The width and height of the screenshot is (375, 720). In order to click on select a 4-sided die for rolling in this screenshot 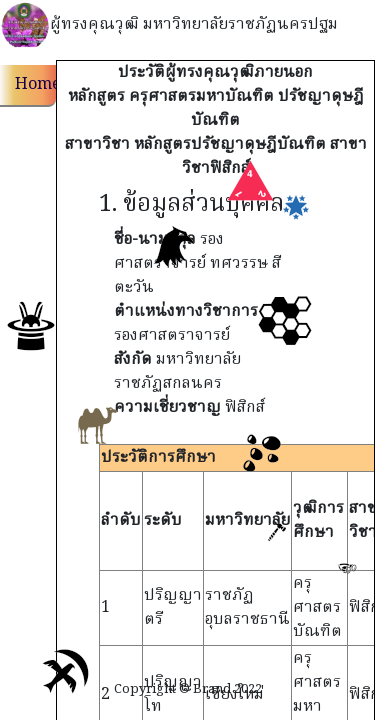, I will do `click(250, 180)`.